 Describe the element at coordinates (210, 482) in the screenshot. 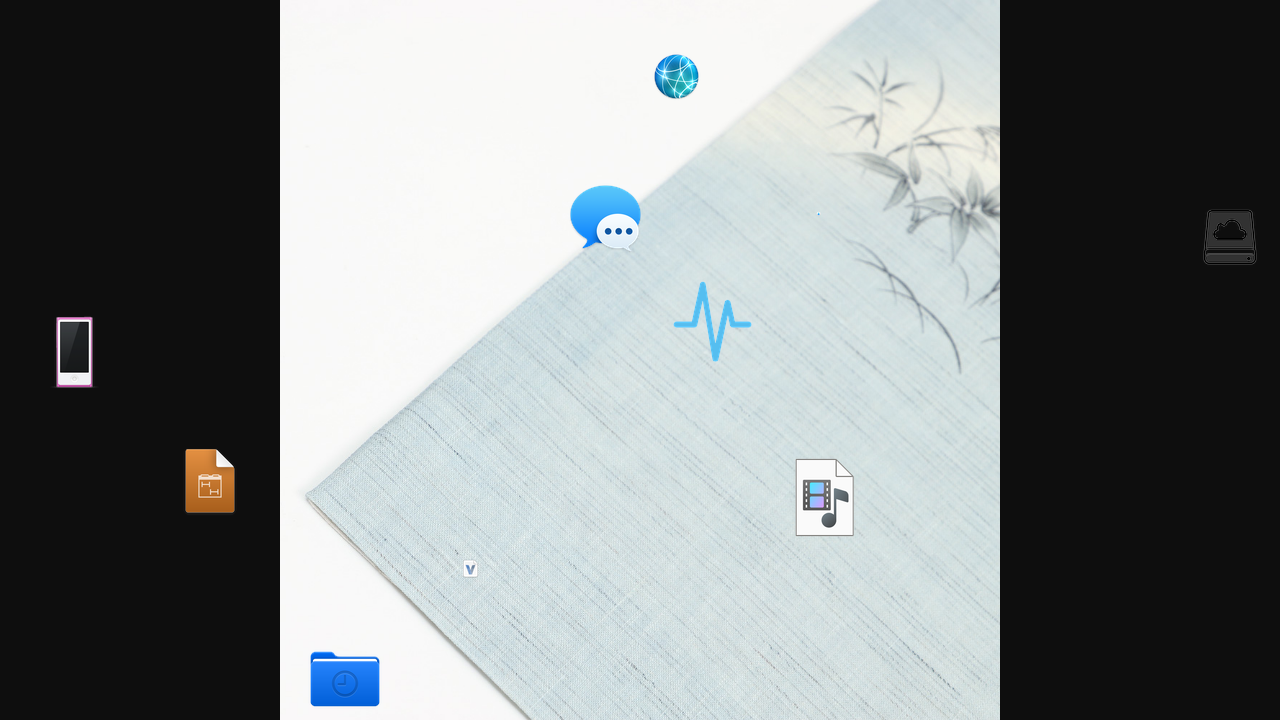

I see `a kplato project management file` at that location.